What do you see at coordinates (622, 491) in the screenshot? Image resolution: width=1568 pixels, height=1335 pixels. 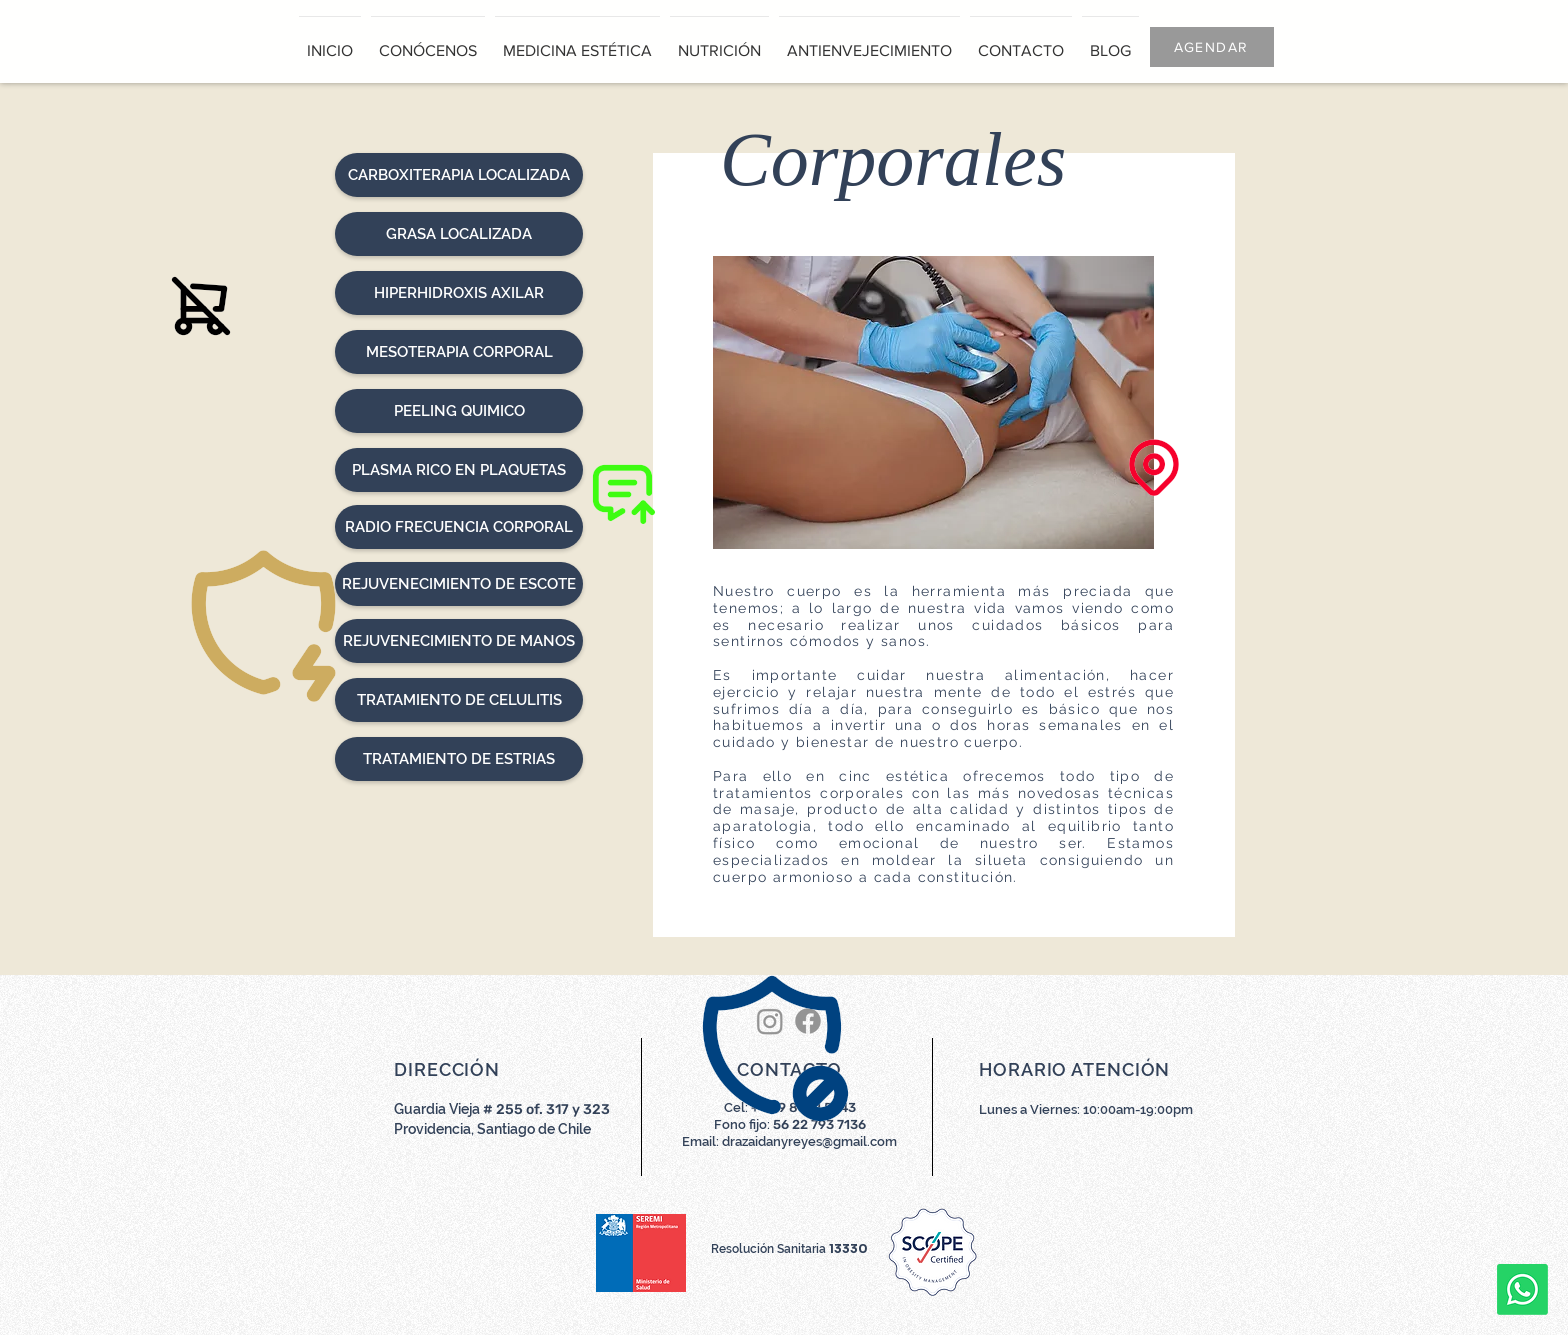 I see `send or submit a message` at bounding box center [622, 491].